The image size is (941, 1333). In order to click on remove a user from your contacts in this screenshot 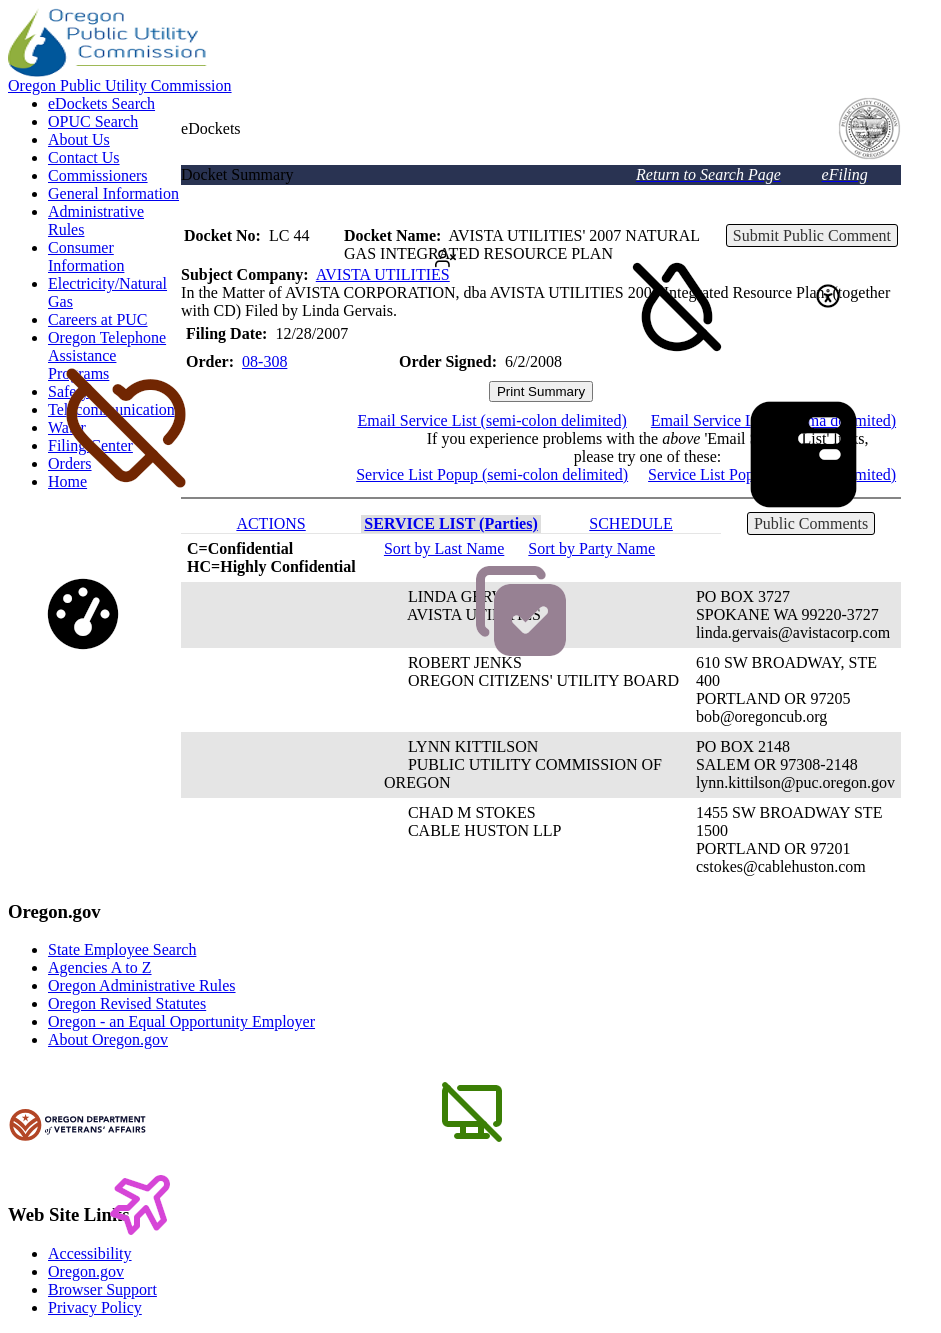, I will do `click(445, 258)`.